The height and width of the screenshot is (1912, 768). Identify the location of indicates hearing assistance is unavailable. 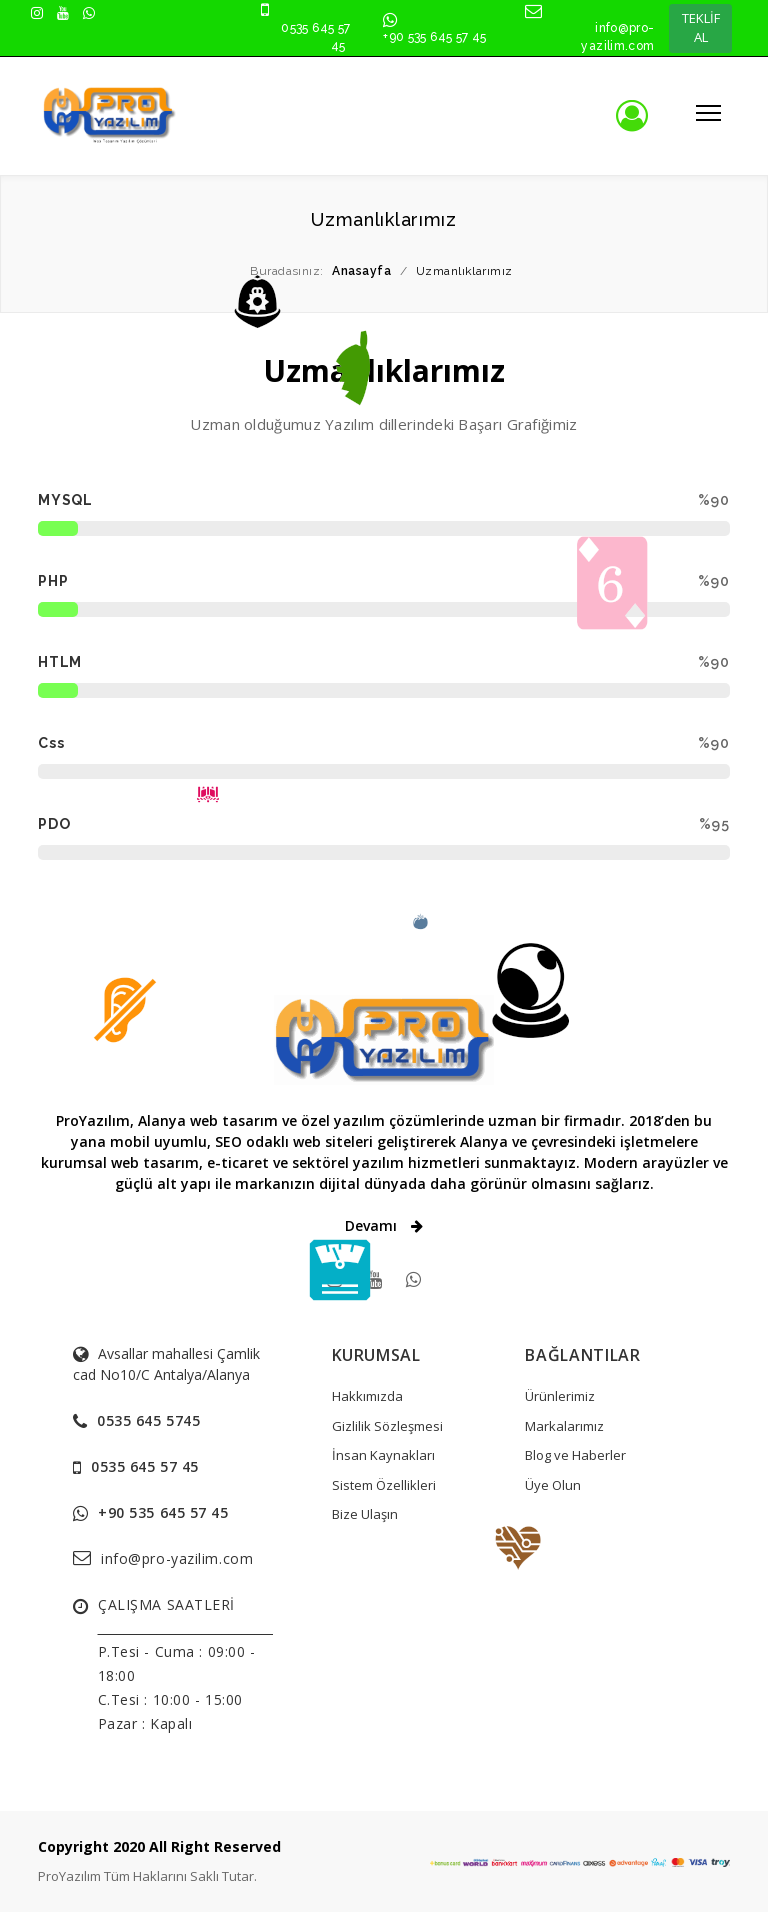
(125, 1010).